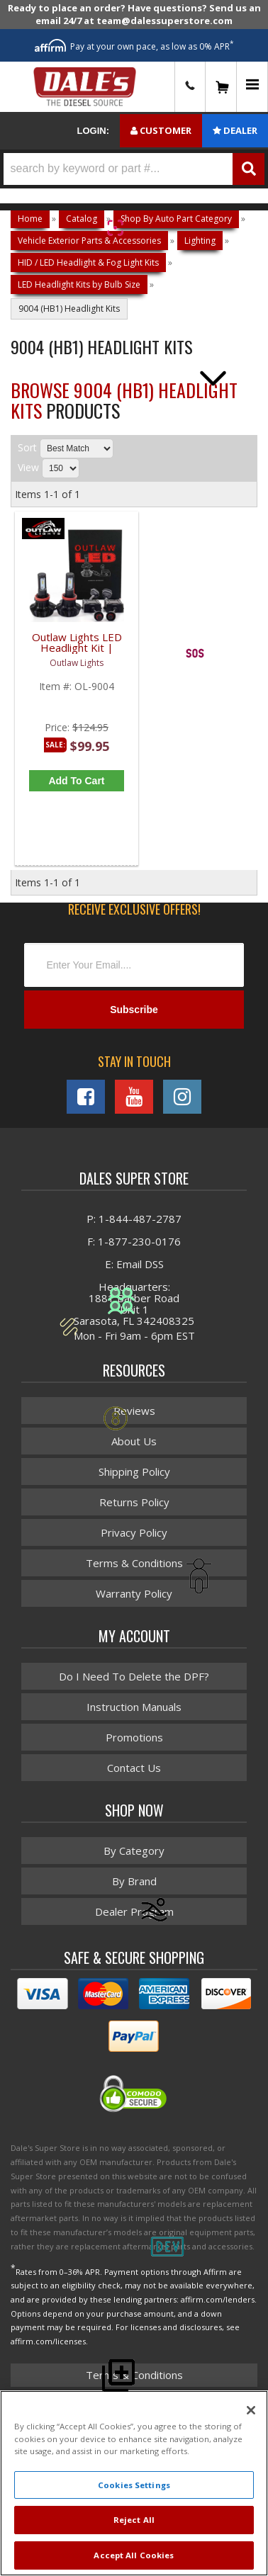  I want to click on access freehand drawing or annotation tools, so click(69, 1327).